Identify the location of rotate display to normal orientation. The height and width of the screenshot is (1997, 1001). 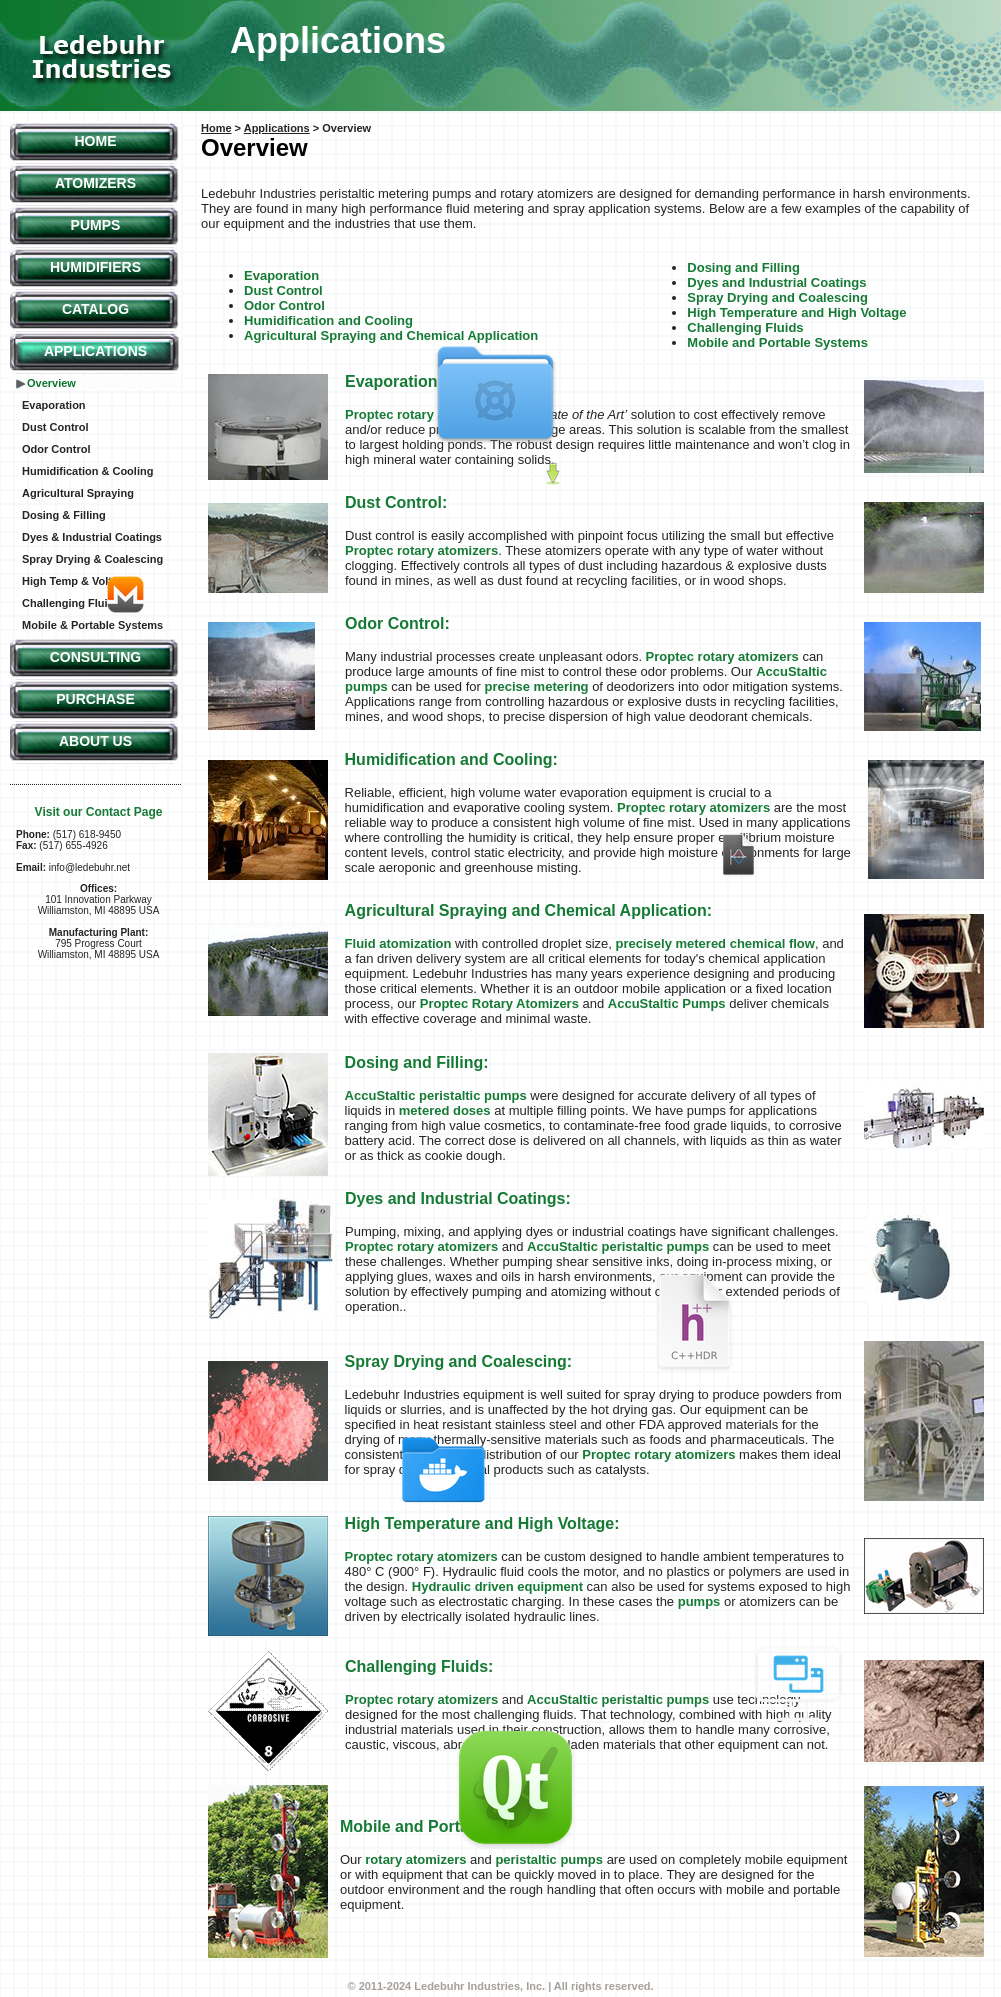
(798, 1683).